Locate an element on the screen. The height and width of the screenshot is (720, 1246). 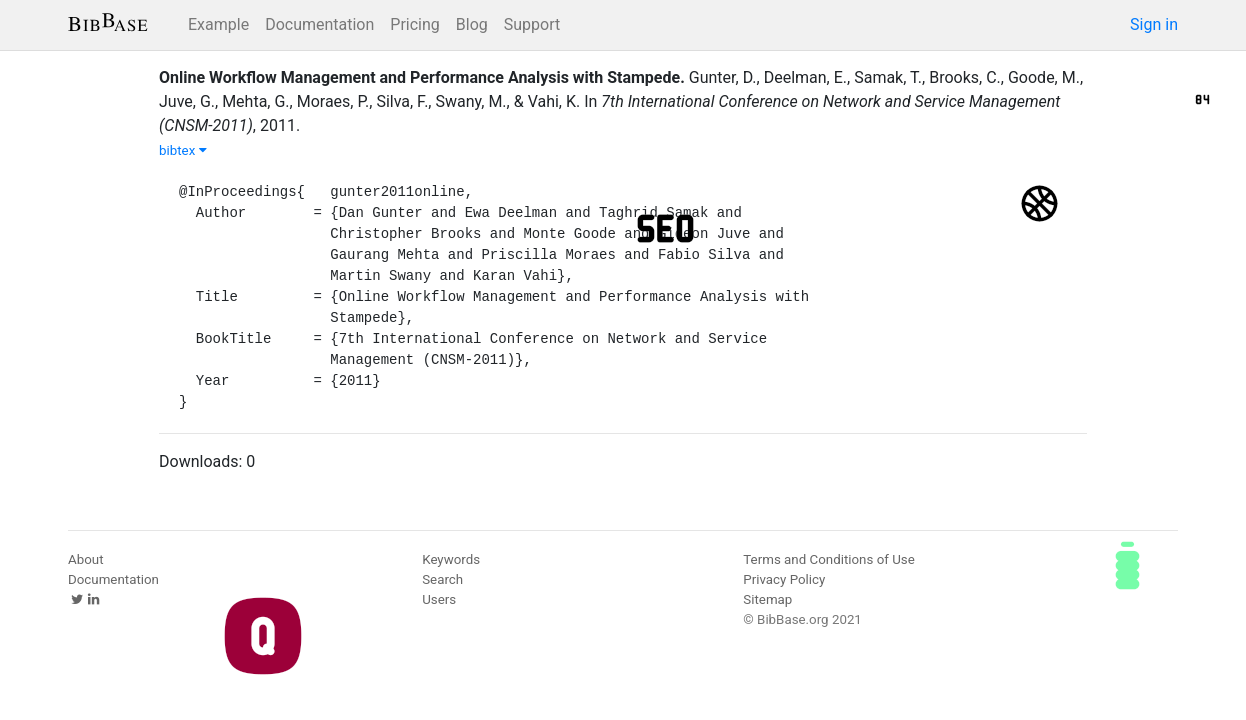
access search engine optimization tools is located at coordinates (665, 228).